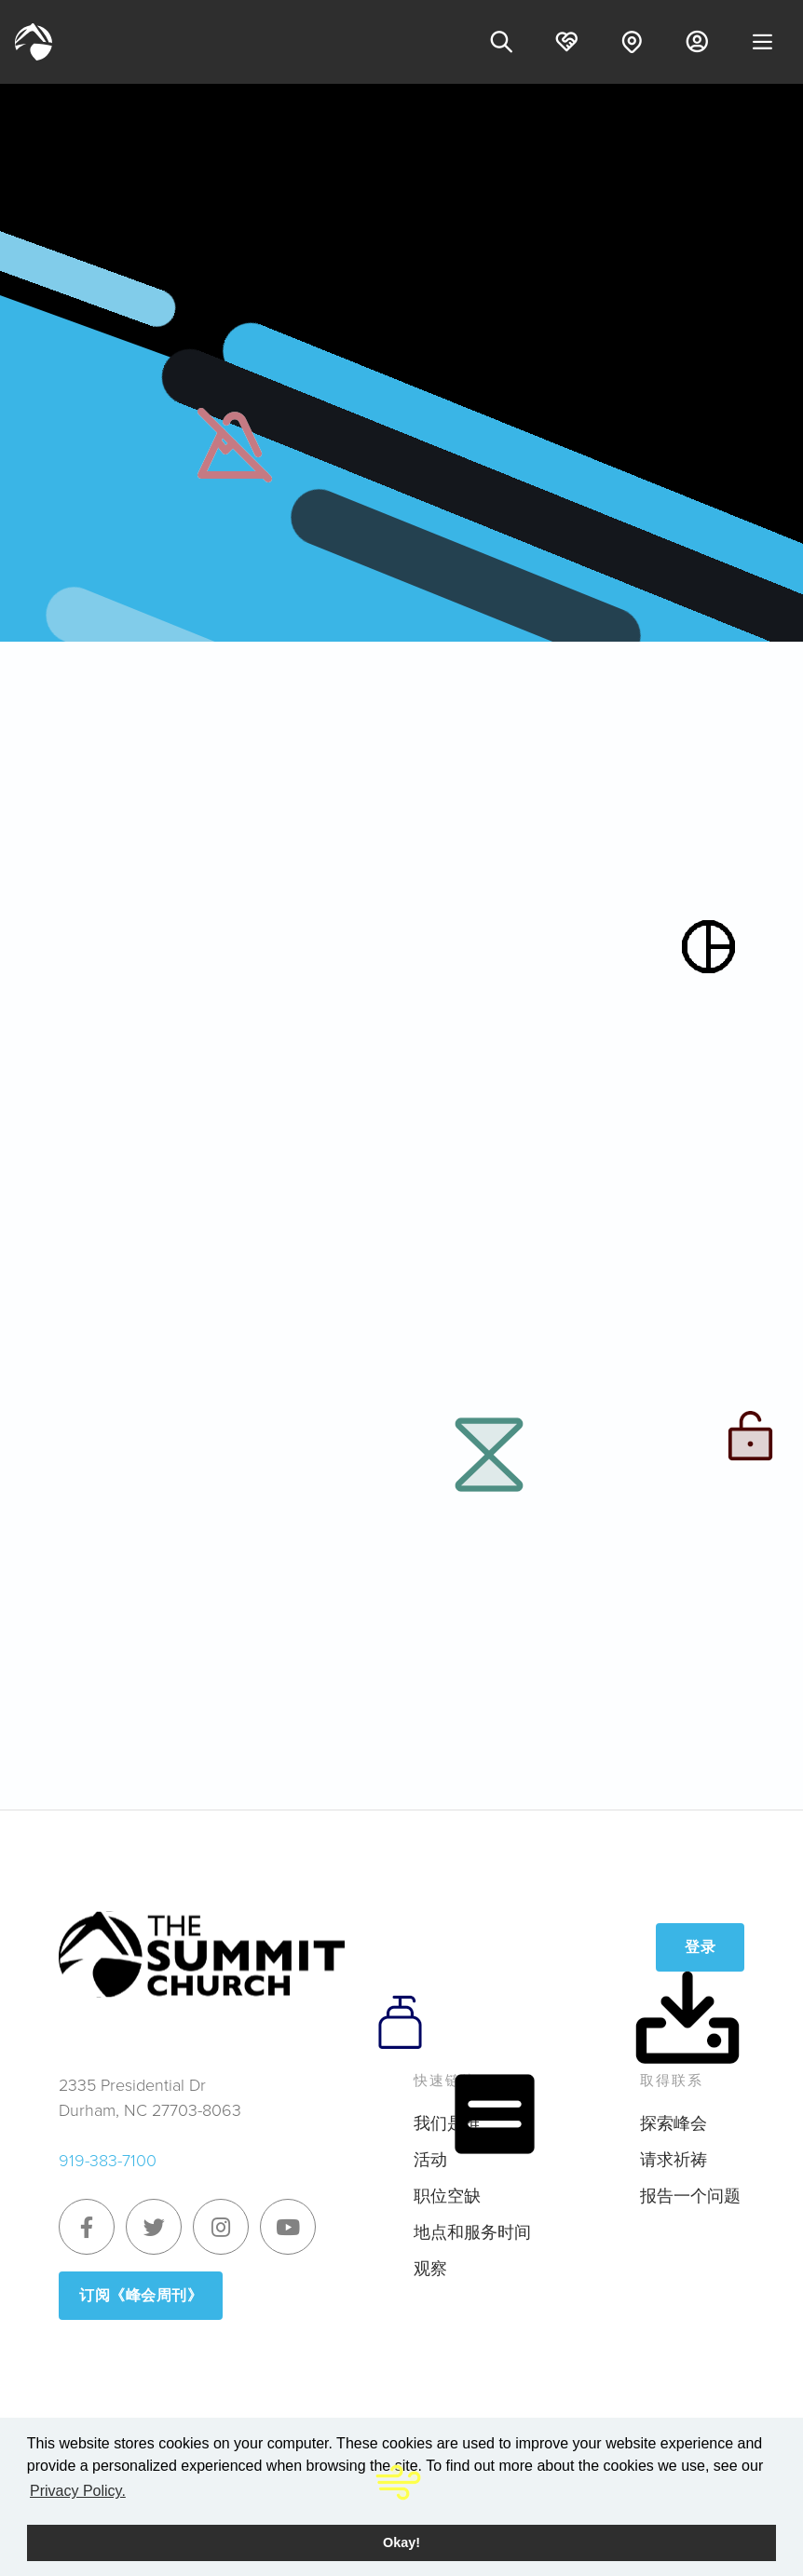  I want to click on switch to day view in calendar, so click(283, 270).